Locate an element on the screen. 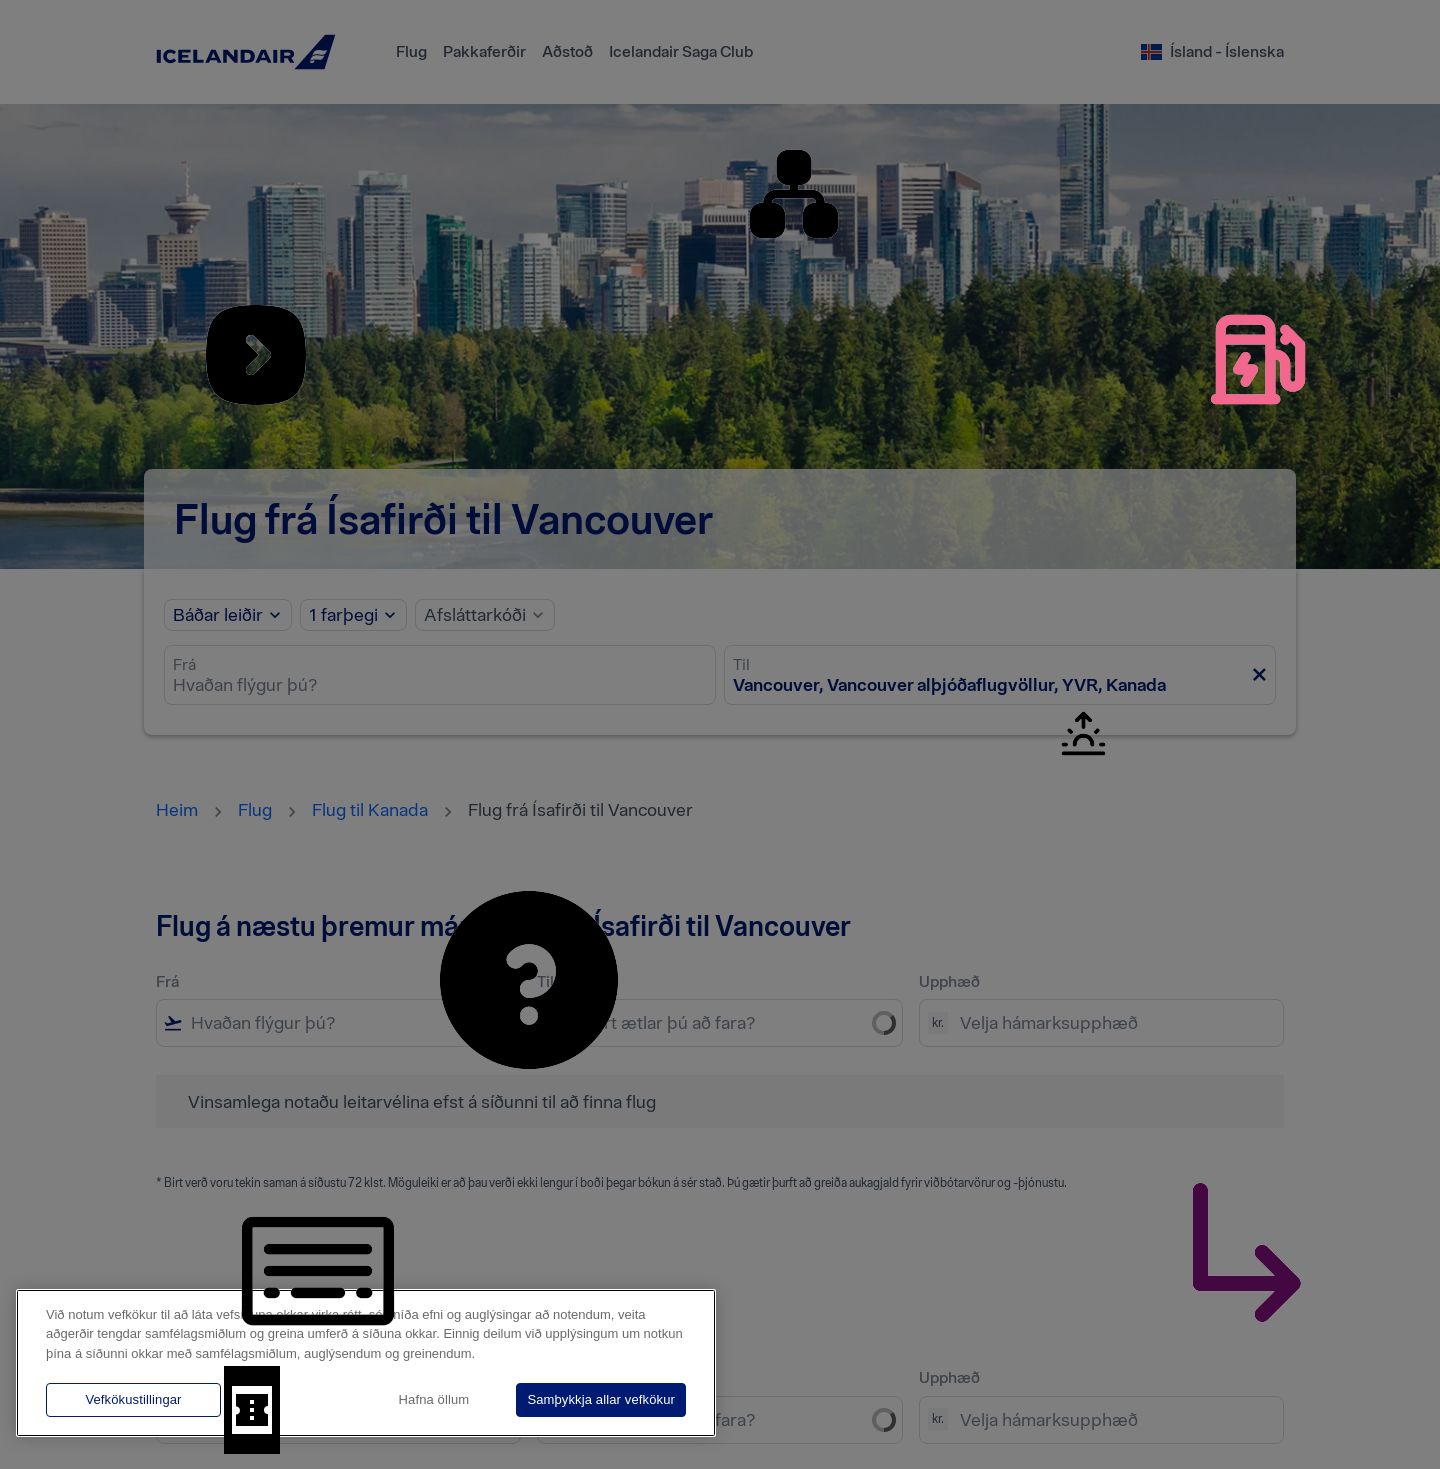 This screenshot has height=1469, width=1440. find nearby electric vehicle charging stations is located at coordinates (1260, 359).